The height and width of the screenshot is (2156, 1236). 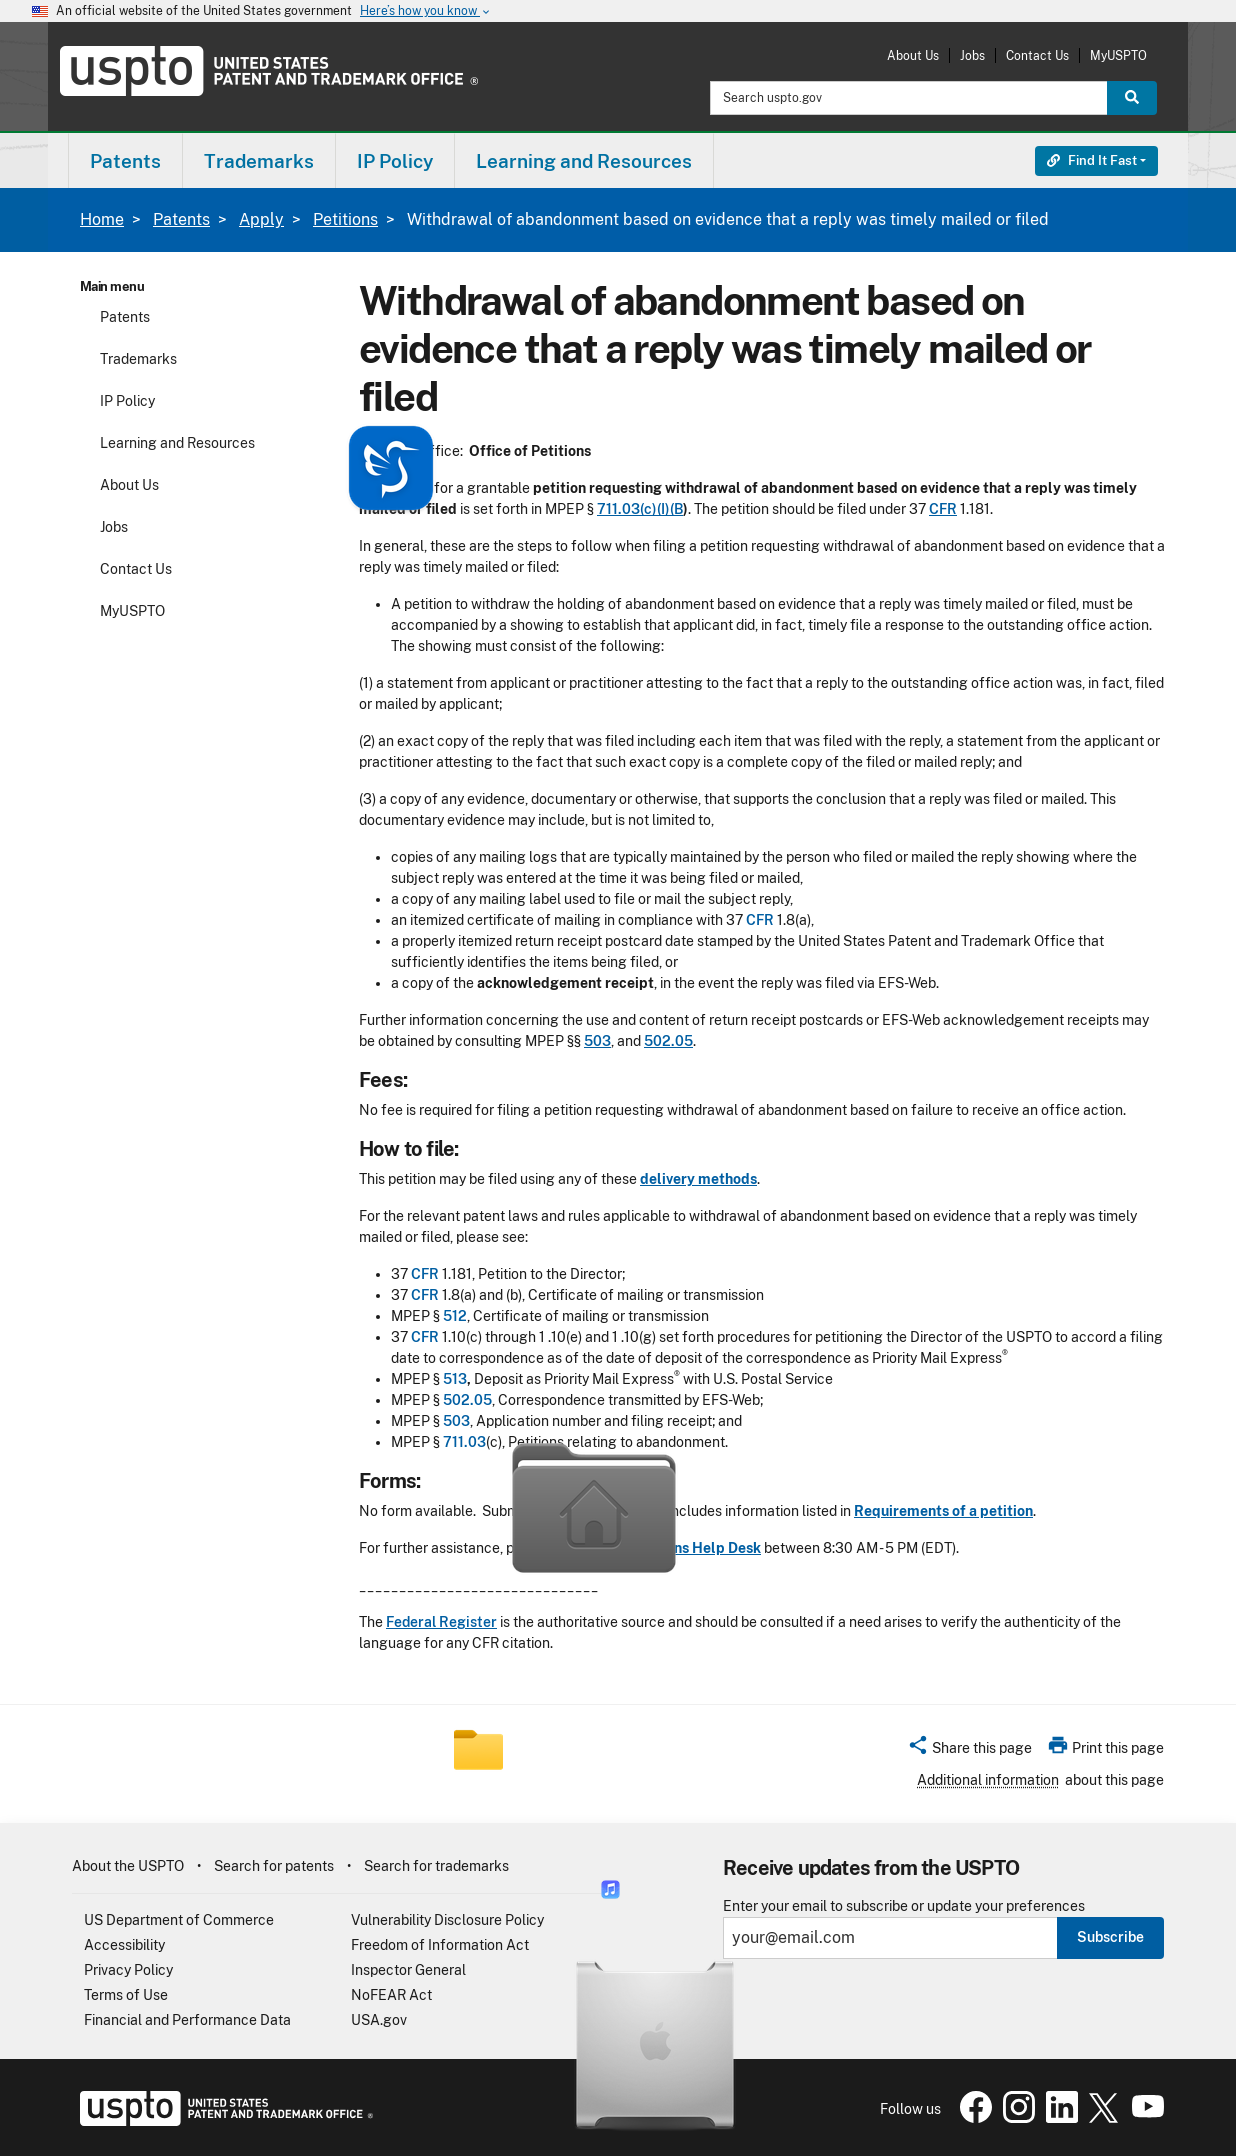 I want to click on launch lubuntu application, so click(x=391, y=468).